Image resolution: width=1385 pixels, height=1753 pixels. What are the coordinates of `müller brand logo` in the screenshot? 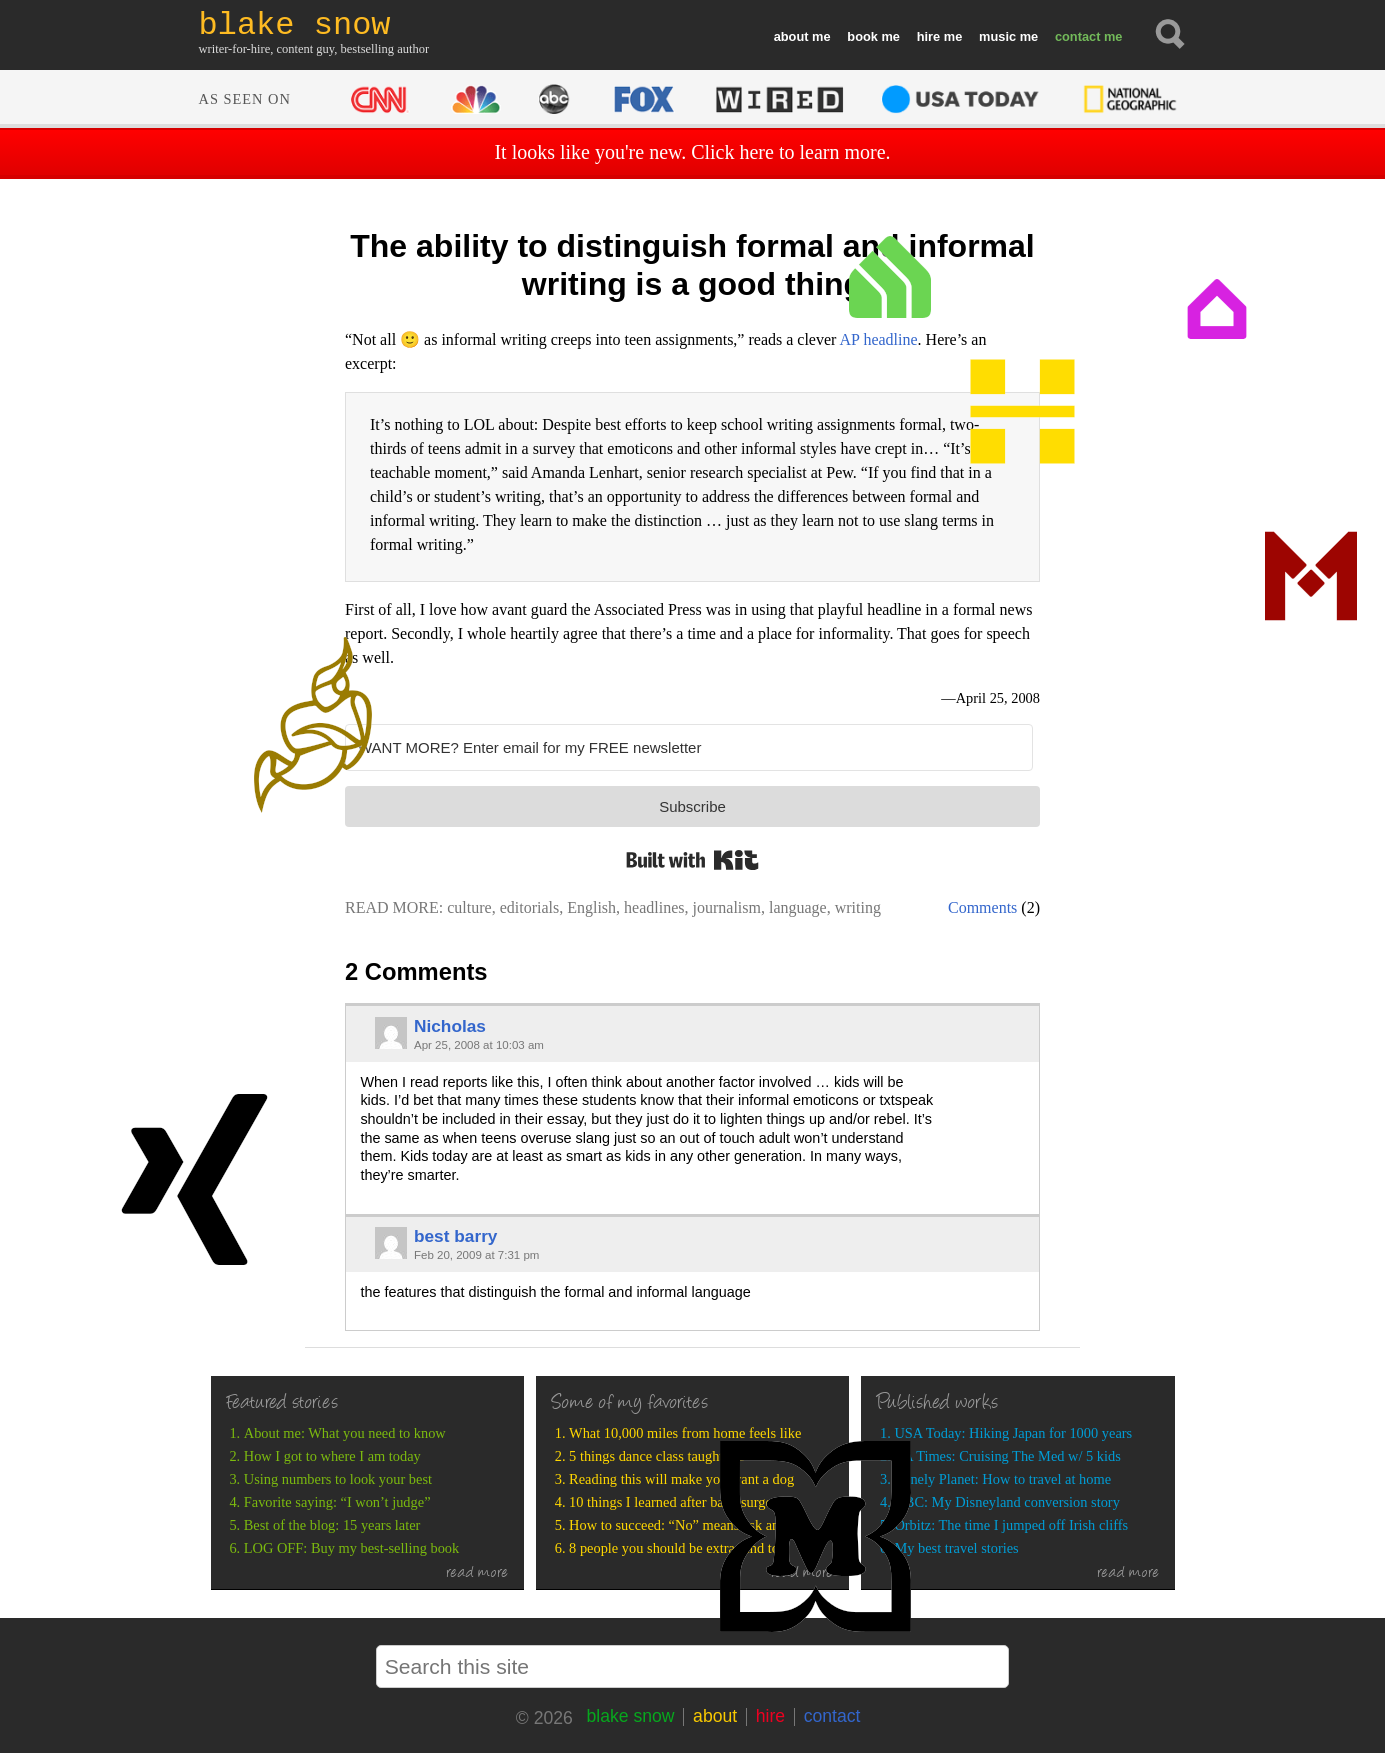 It's located at (815, 1536).